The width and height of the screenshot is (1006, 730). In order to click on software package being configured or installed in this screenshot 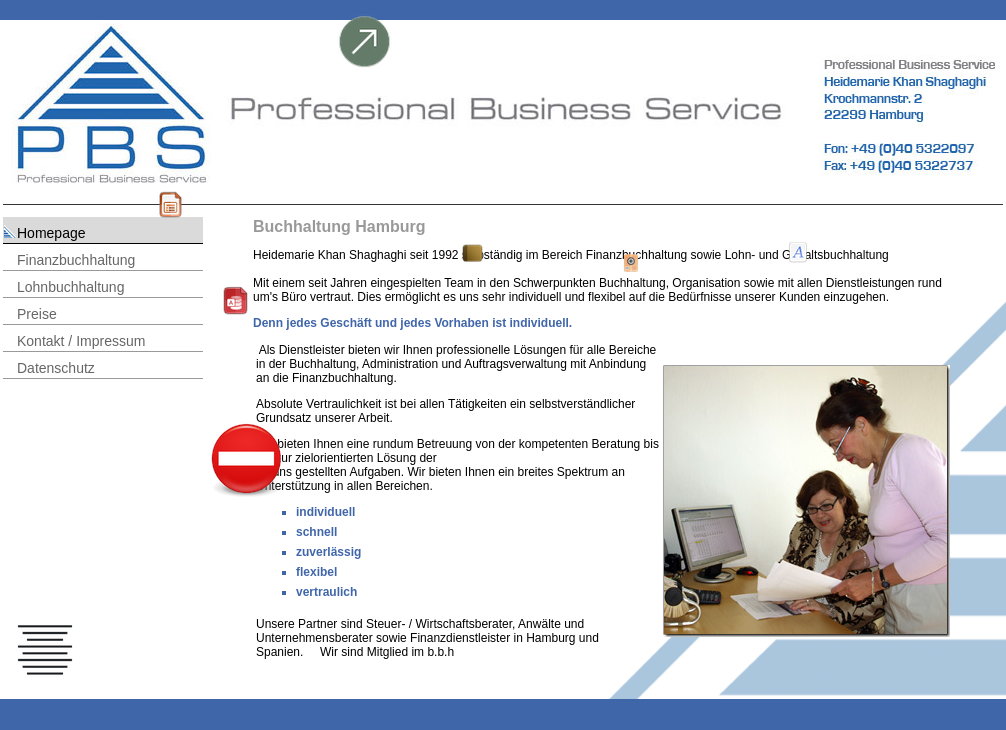, I will do `click(631, 263)`.